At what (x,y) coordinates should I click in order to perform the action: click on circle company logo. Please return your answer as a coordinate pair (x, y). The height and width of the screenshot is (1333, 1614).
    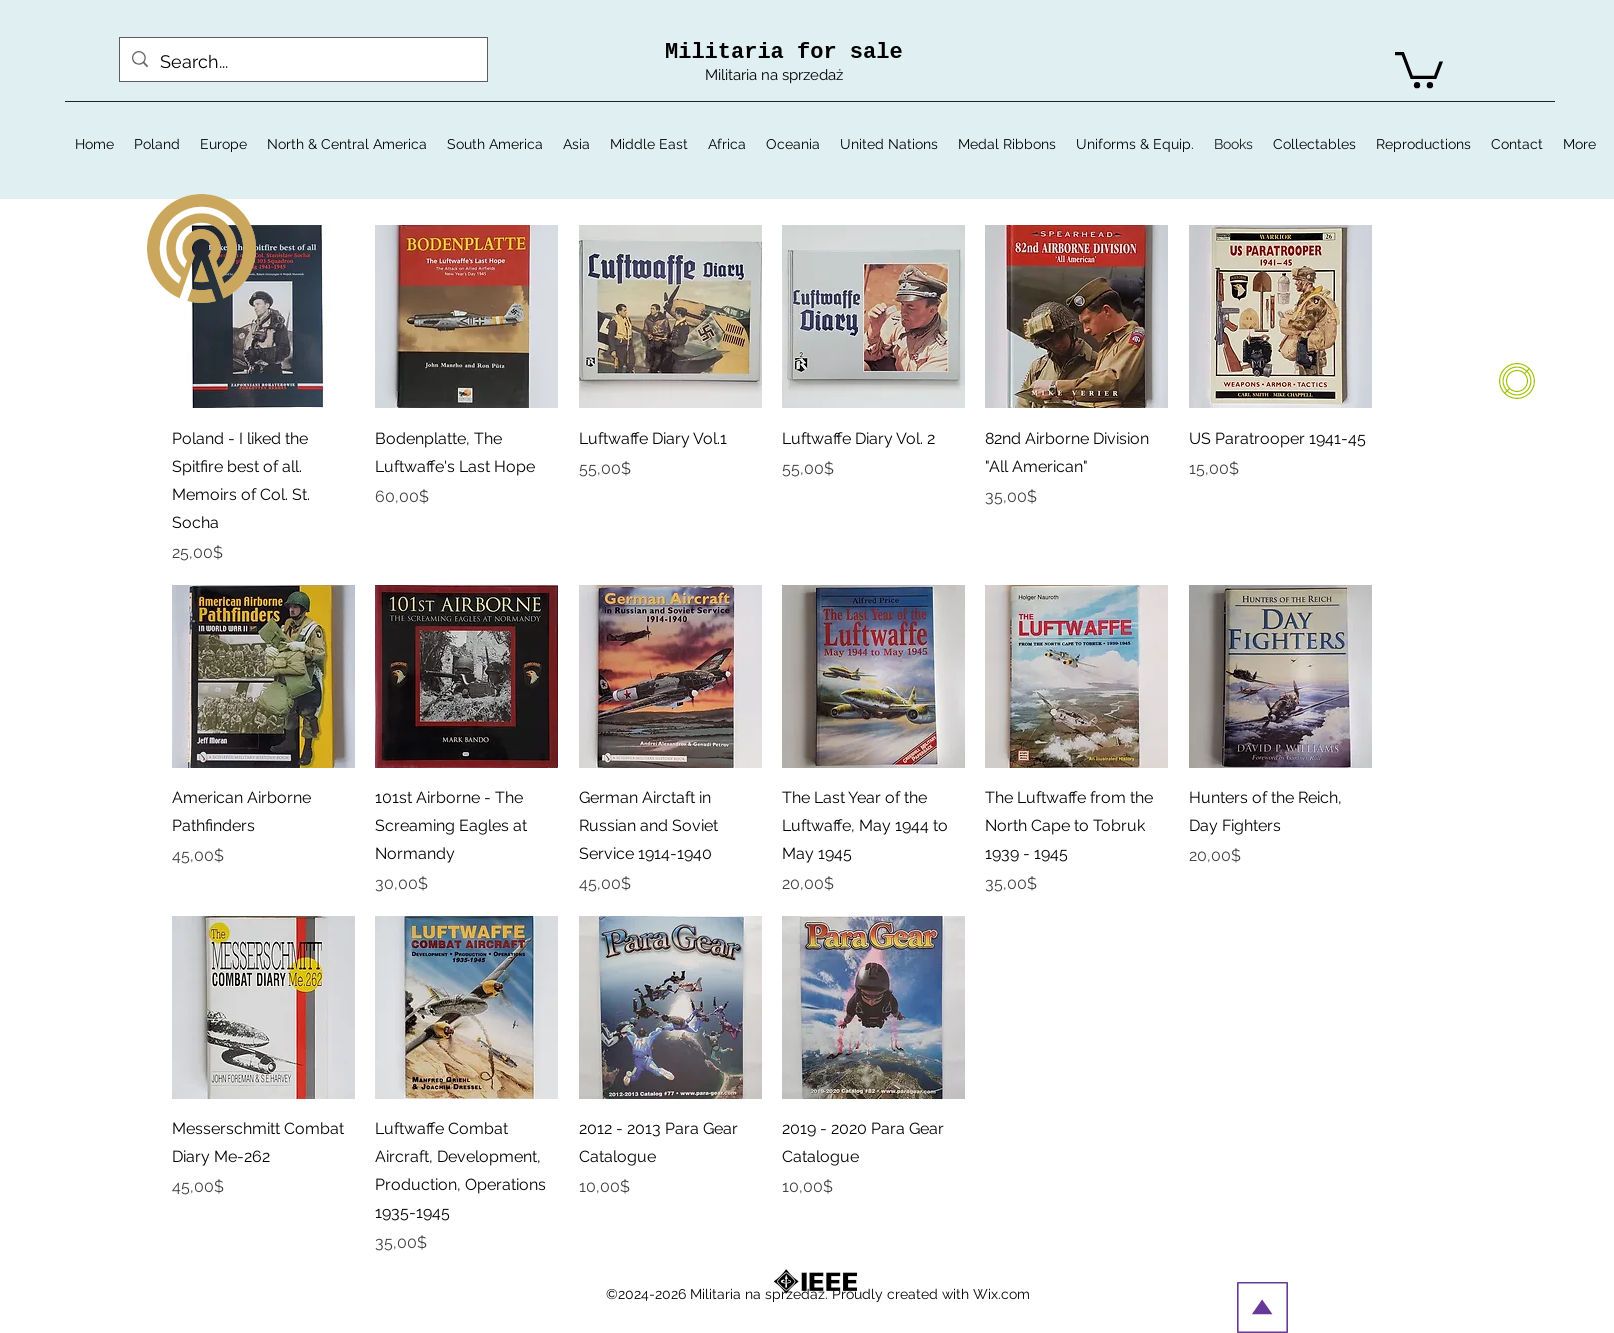
    Looking at the image, I should click on (1517, 381).